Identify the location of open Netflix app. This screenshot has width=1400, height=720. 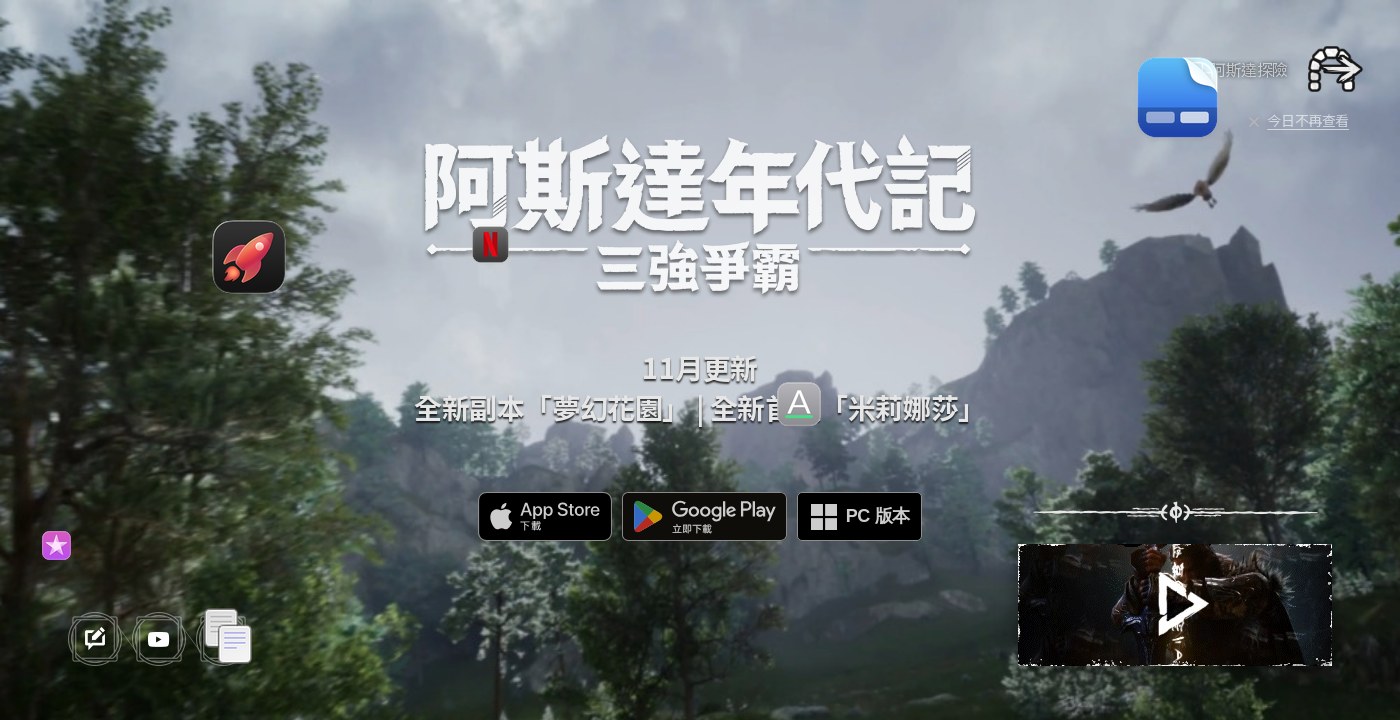
(490, 244).